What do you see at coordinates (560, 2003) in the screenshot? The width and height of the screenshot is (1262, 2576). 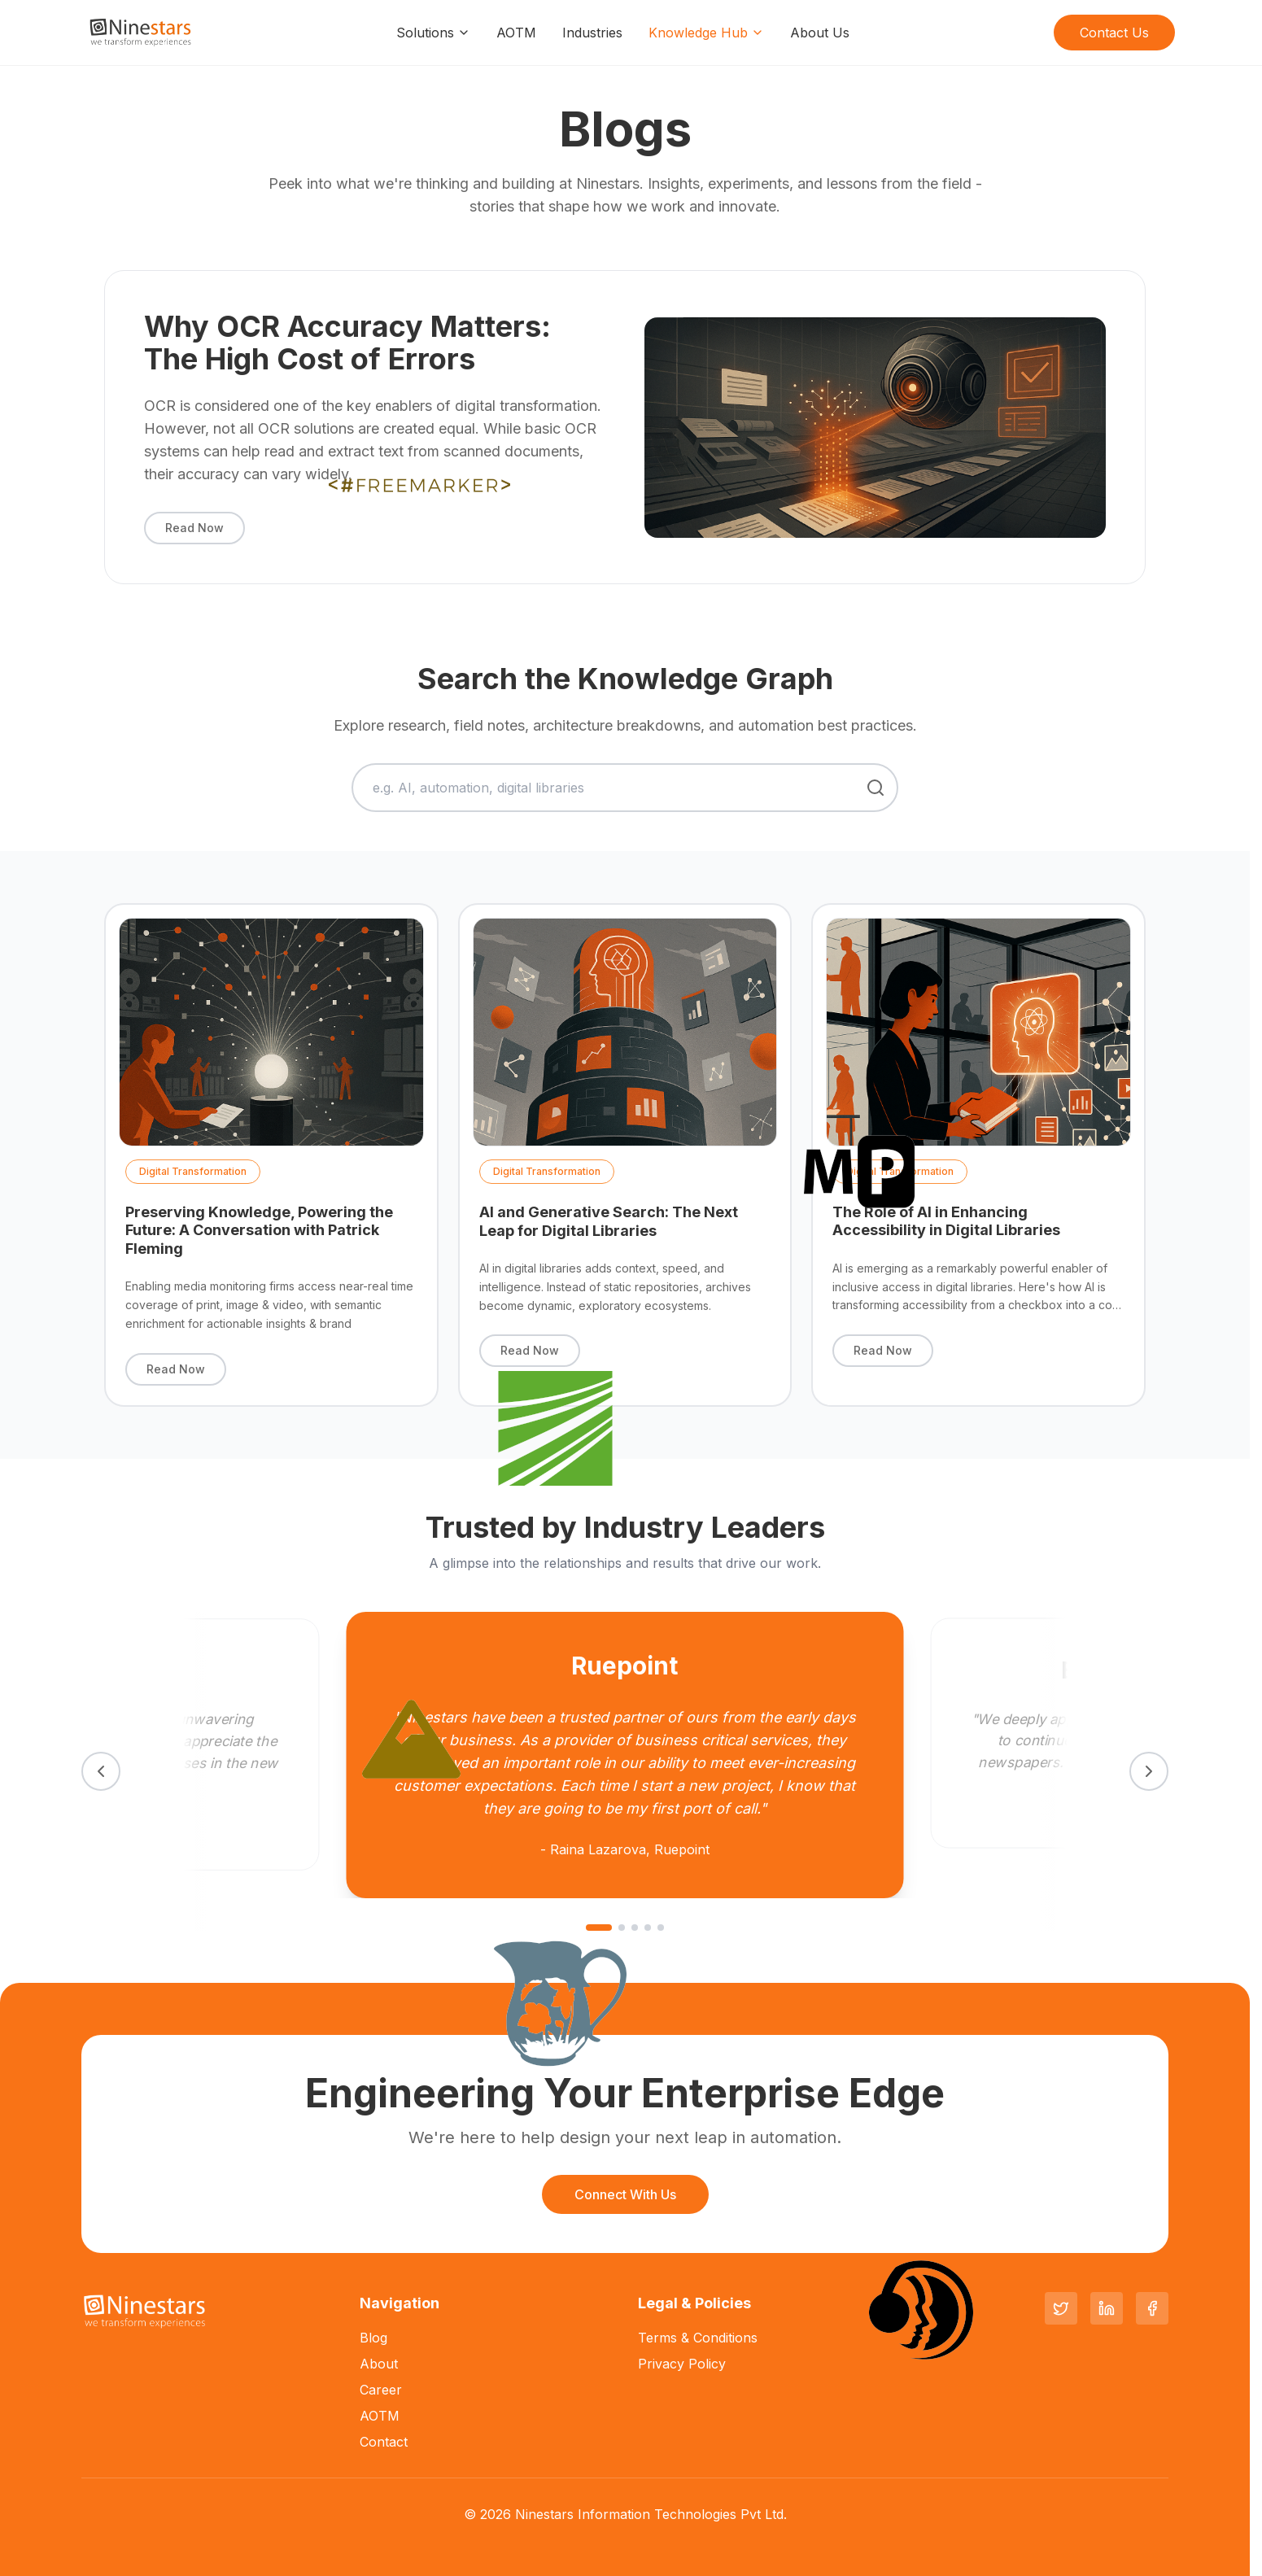 I see `charles web debugging proxy application` at bounding box center [560, 2003].